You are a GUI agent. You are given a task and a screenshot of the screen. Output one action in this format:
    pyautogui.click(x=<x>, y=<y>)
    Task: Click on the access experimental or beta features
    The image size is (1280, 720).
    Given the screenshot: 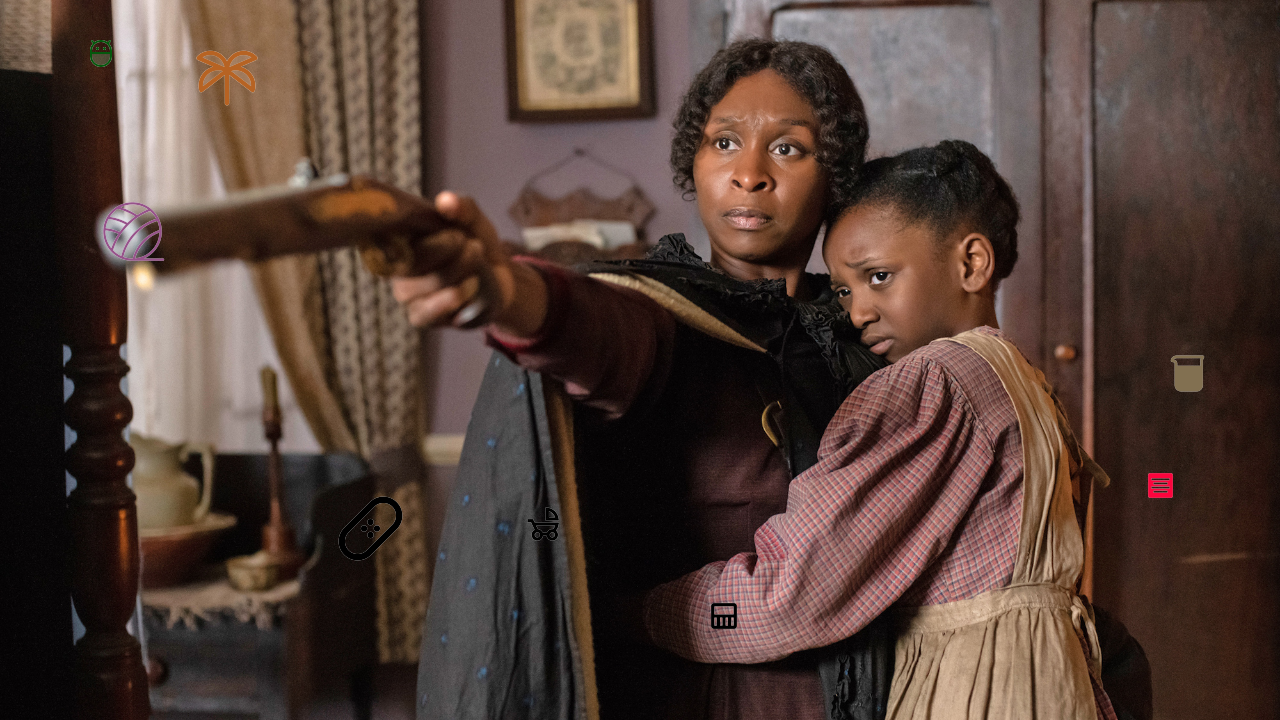 What is the action you would take?
    pyautogui.click(x=1187, y=373)
    